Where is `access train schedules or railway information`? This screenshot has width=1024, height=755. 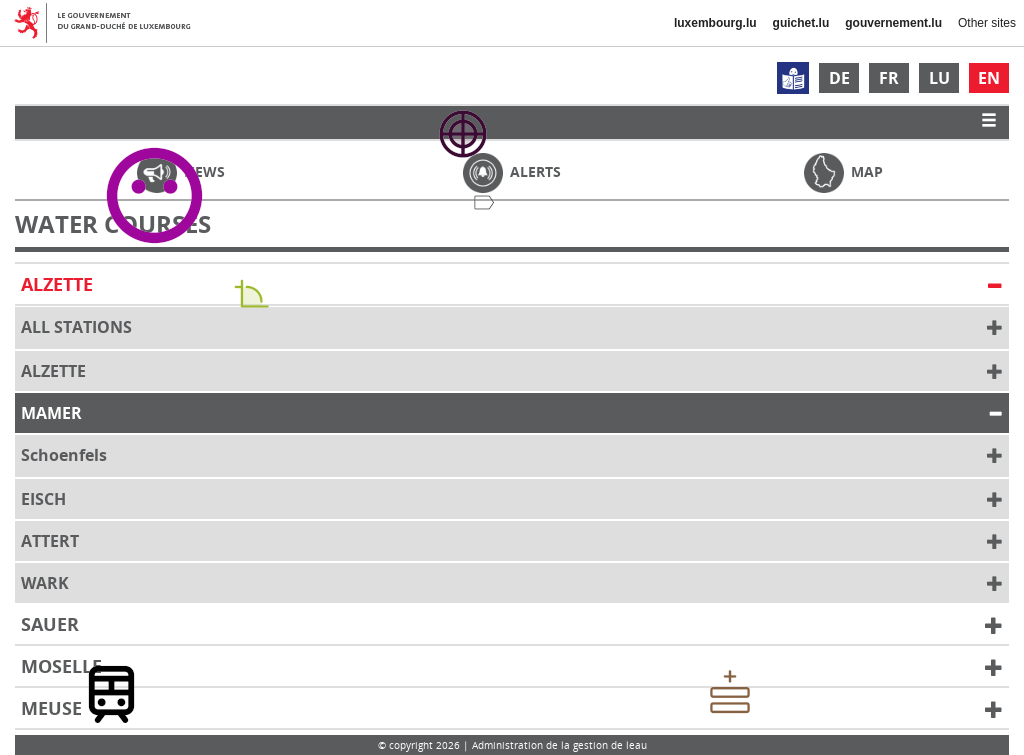 access train schedules or railway information is located at coordinates (111, 692).